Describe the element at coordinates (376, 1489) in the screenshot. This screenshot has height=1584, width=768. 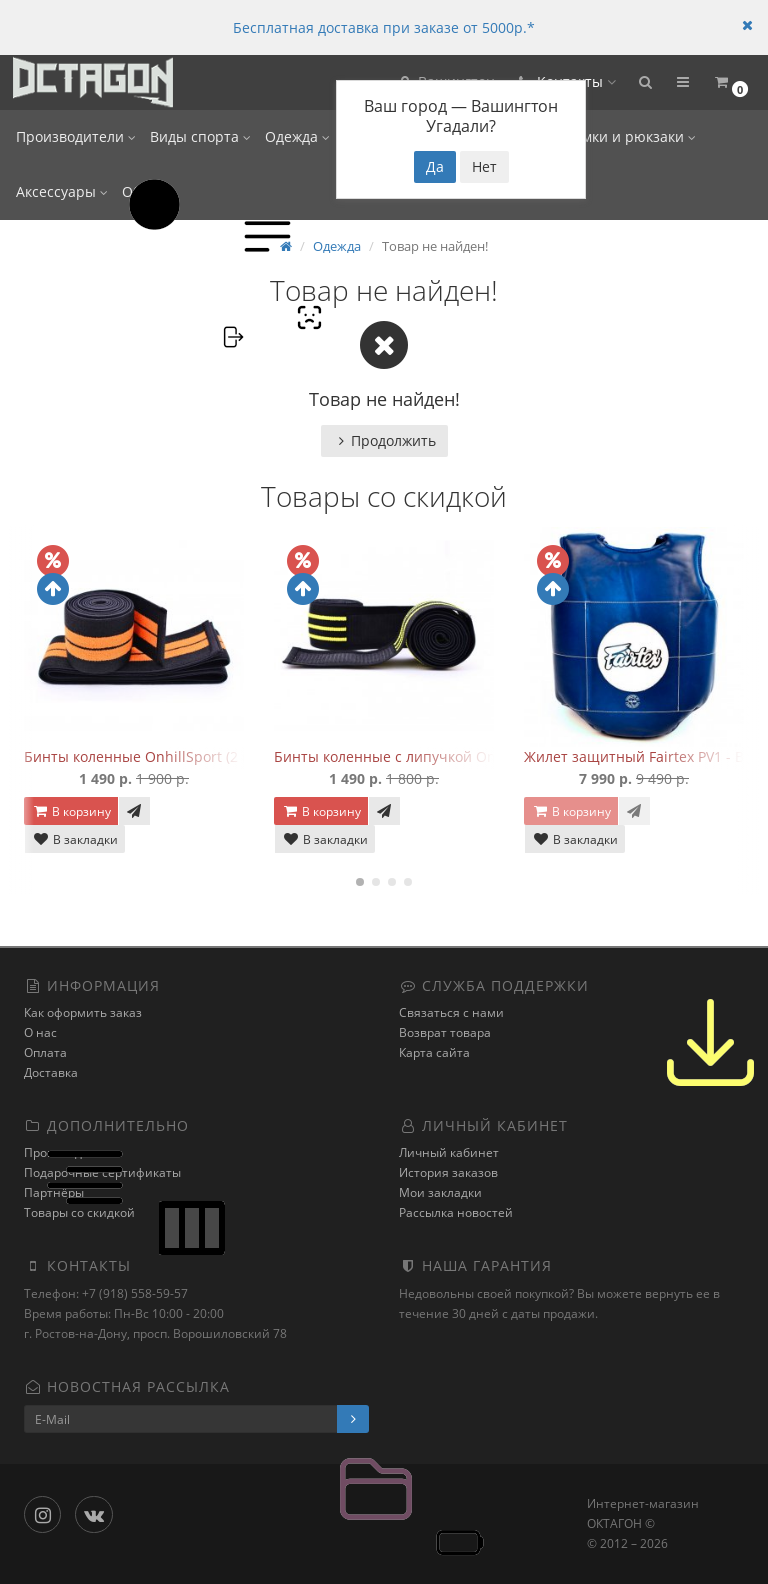
I see `access files and documents` at that location.